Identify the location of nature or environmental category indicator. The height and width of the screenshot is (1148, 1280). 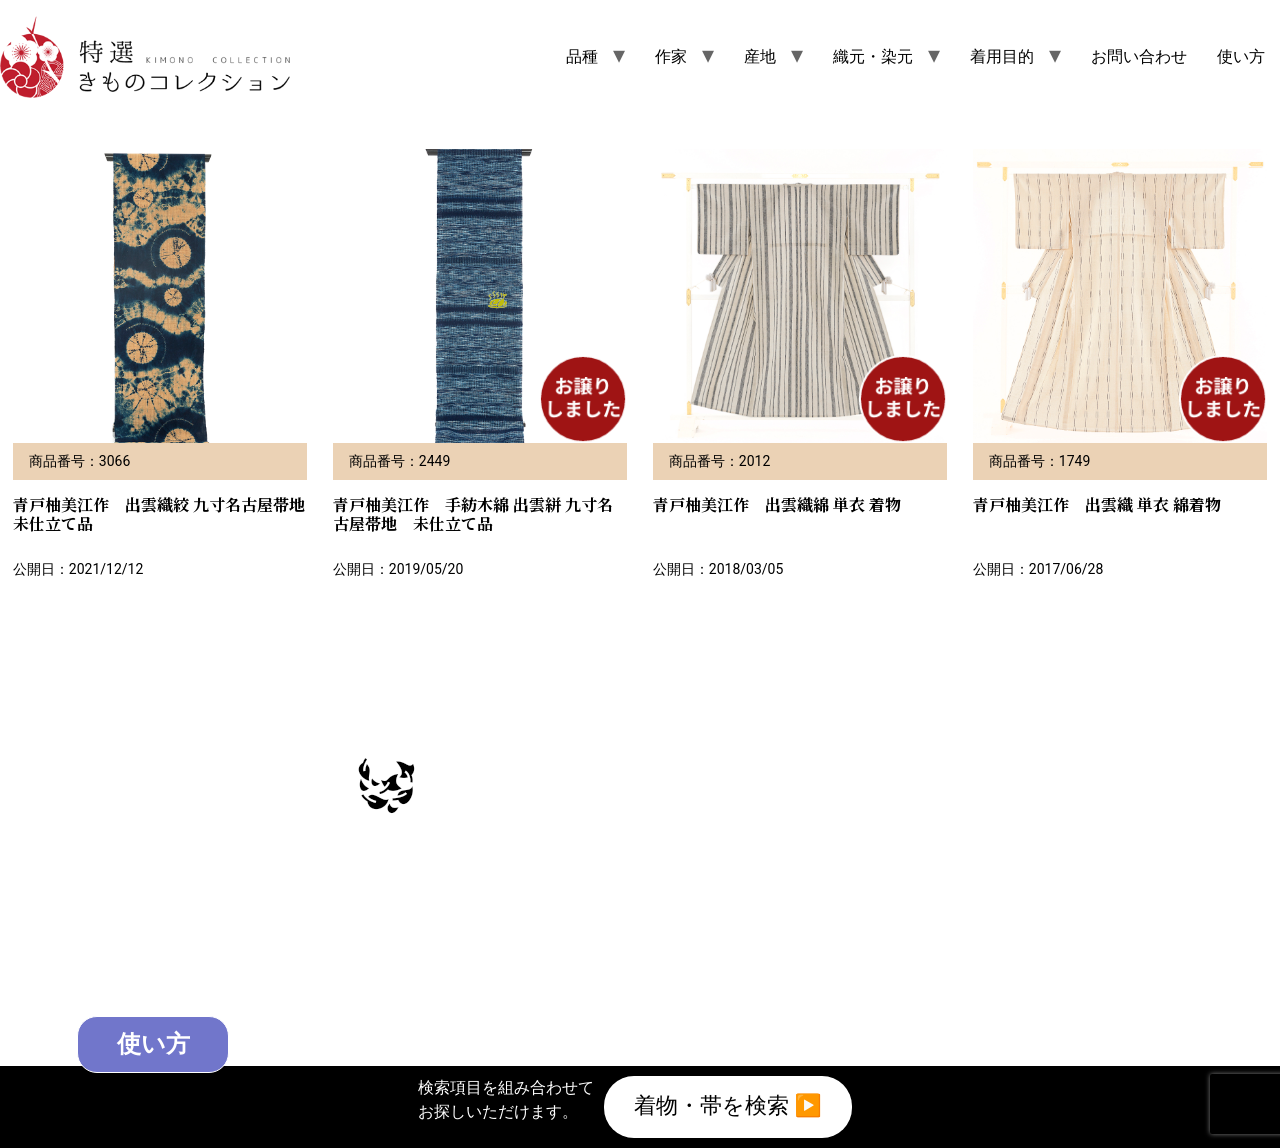
(386, 785).